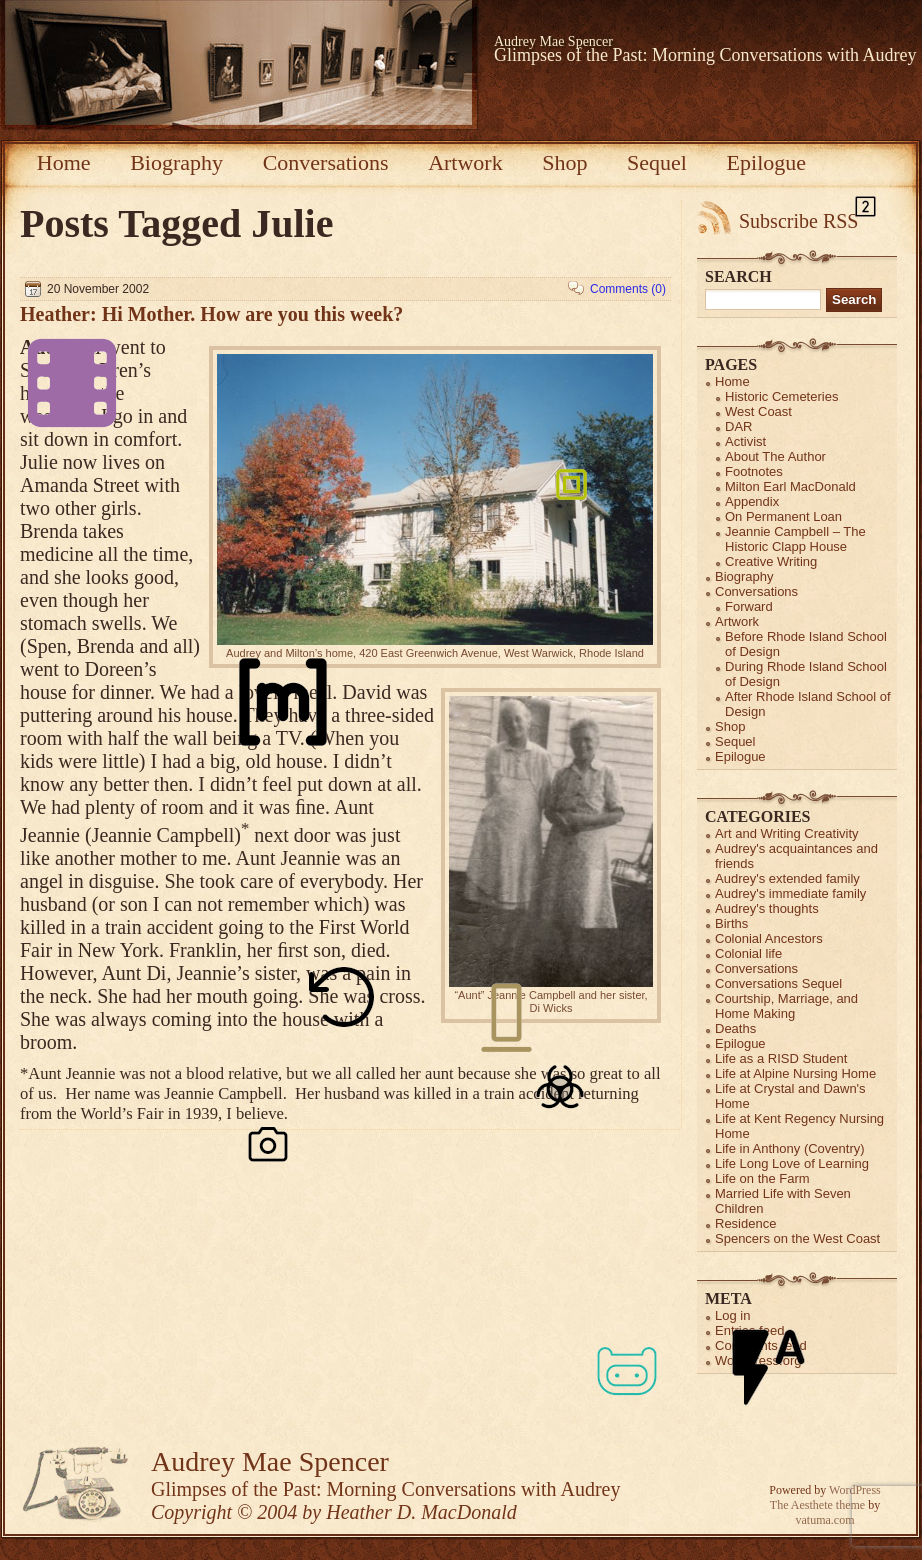 This screenshot has width=922, height=1560. I want to click on view box model or layout properties, so click(571, 484).